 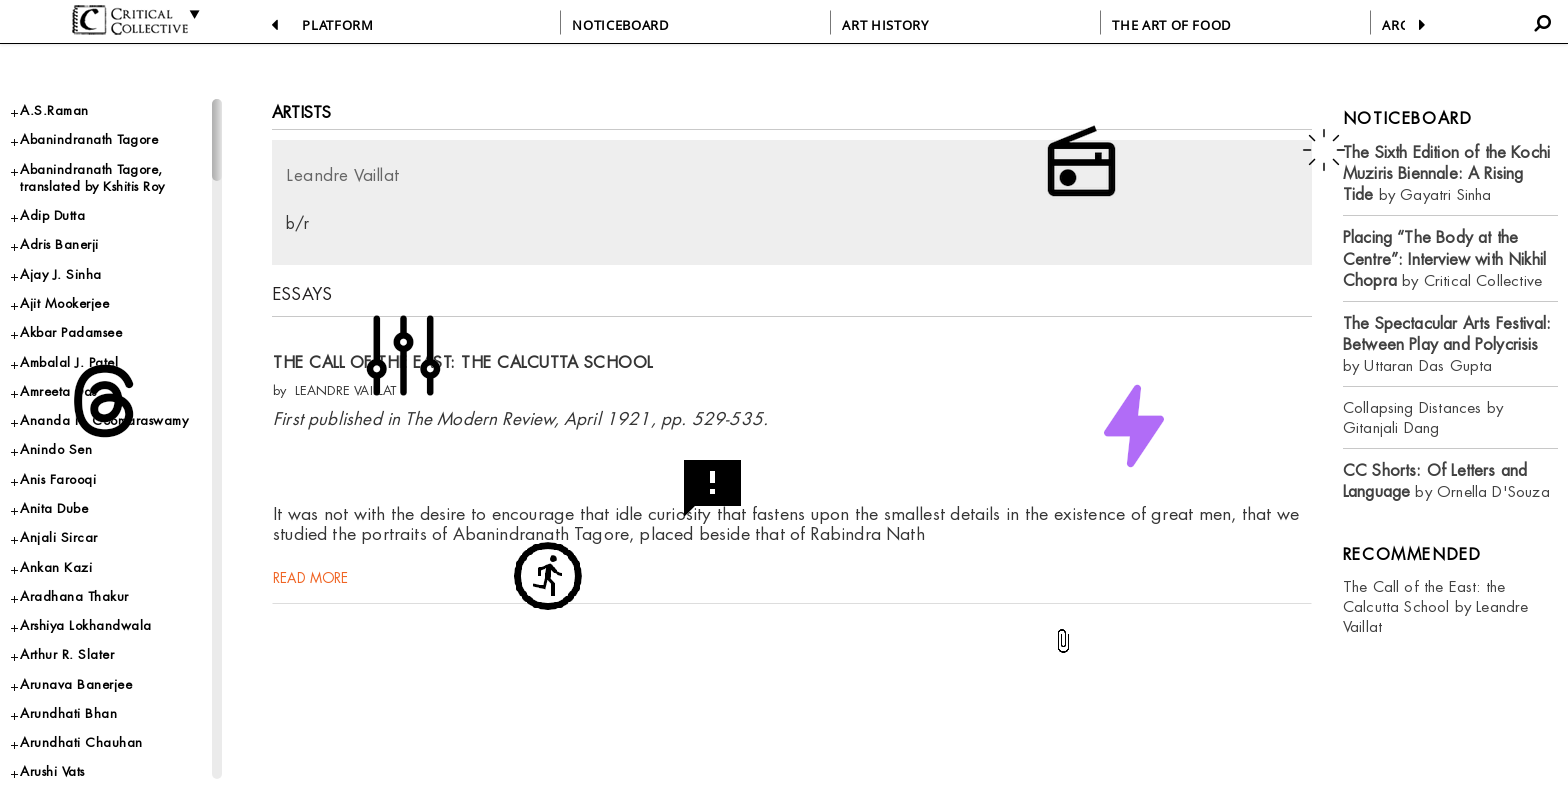 What do you see at coordinates (712, 488) in the screenshot?
I see `message failed to send` at bounding box center [712, 488].